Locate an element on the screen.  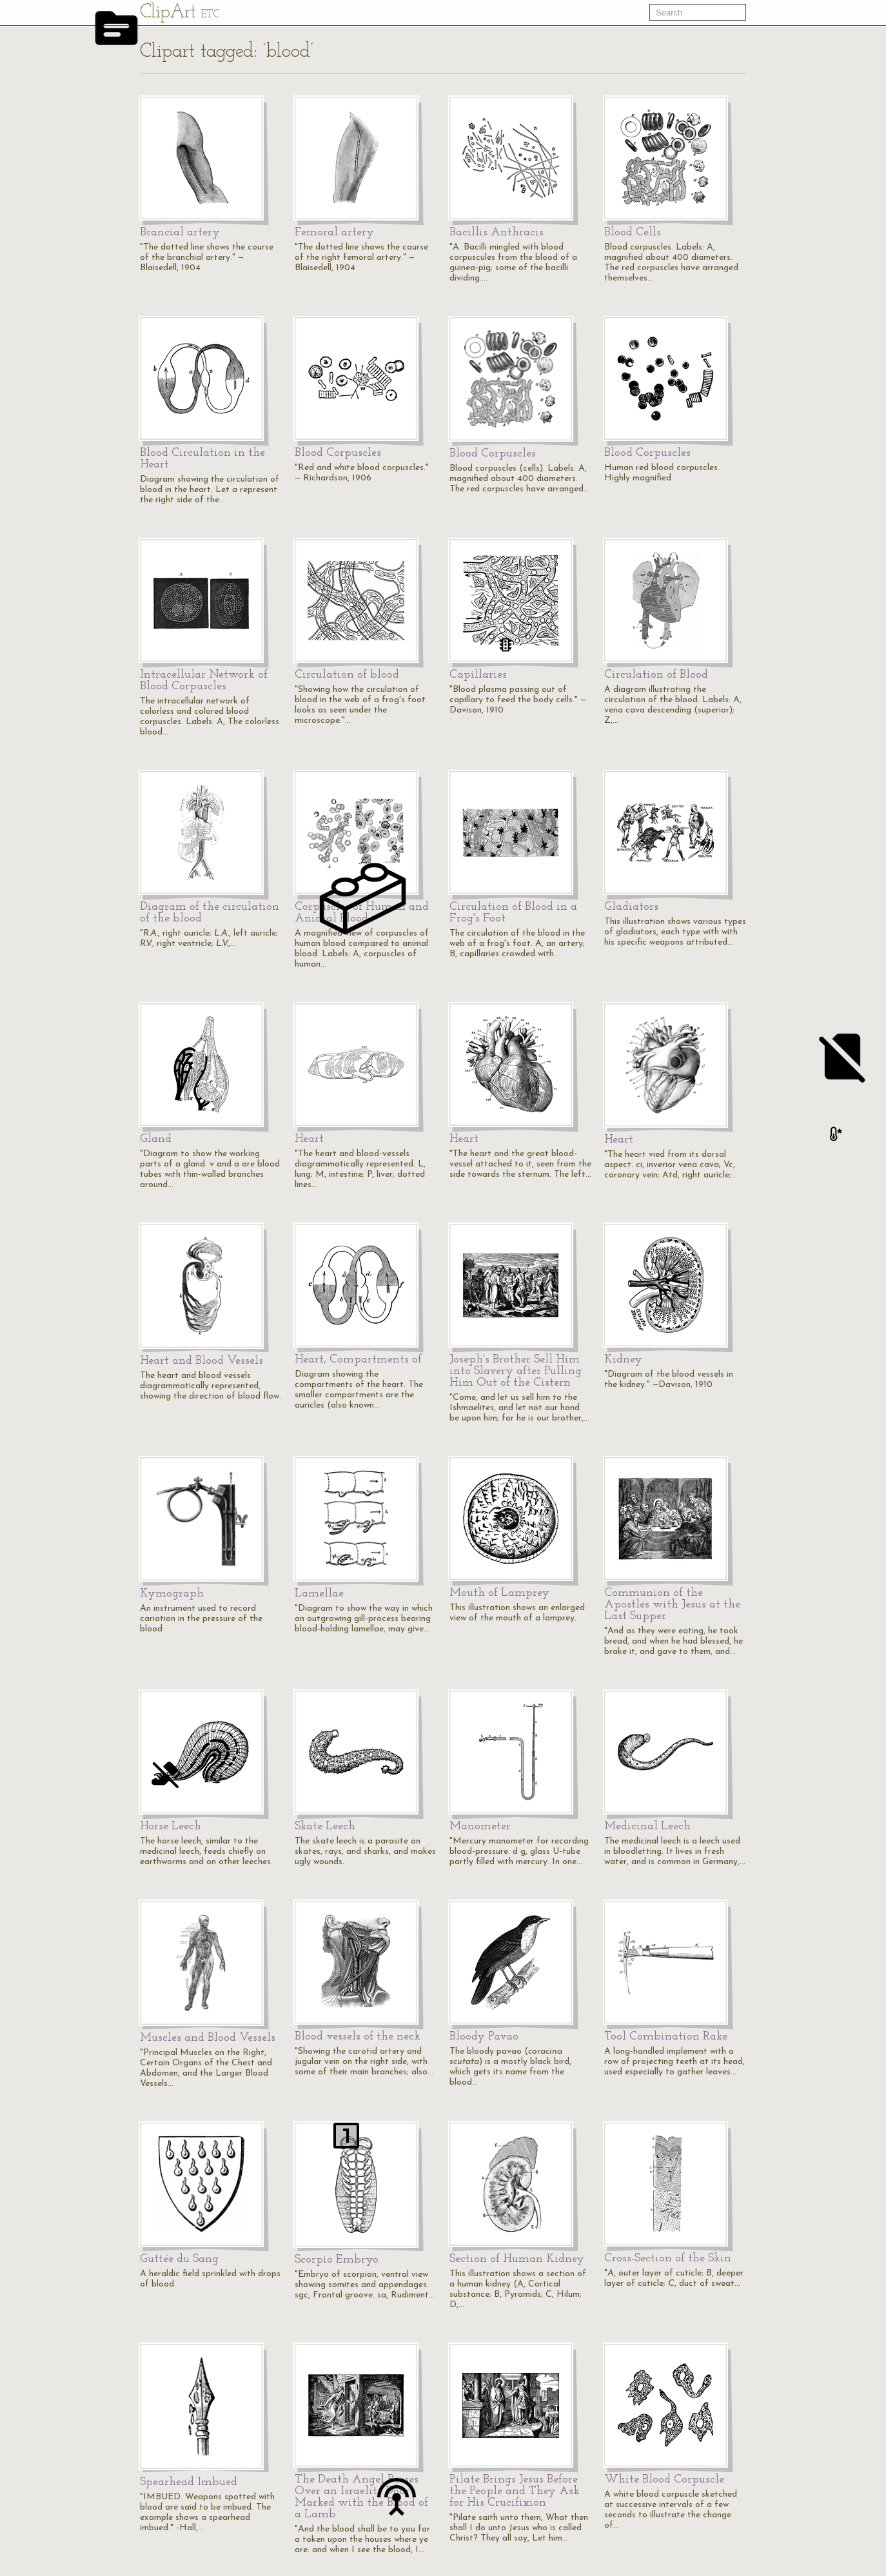
no SIM card detected is located at coordinates (842, 1056).